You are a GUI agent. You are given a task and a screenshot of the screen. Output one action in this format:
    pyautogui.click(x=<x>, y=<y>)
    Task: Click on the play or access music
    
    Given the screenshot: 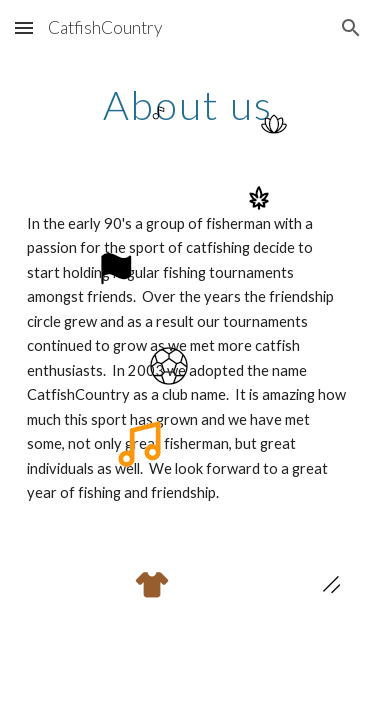 What is the action you would take?
    pyautogui.click(x=158, y=112)
    